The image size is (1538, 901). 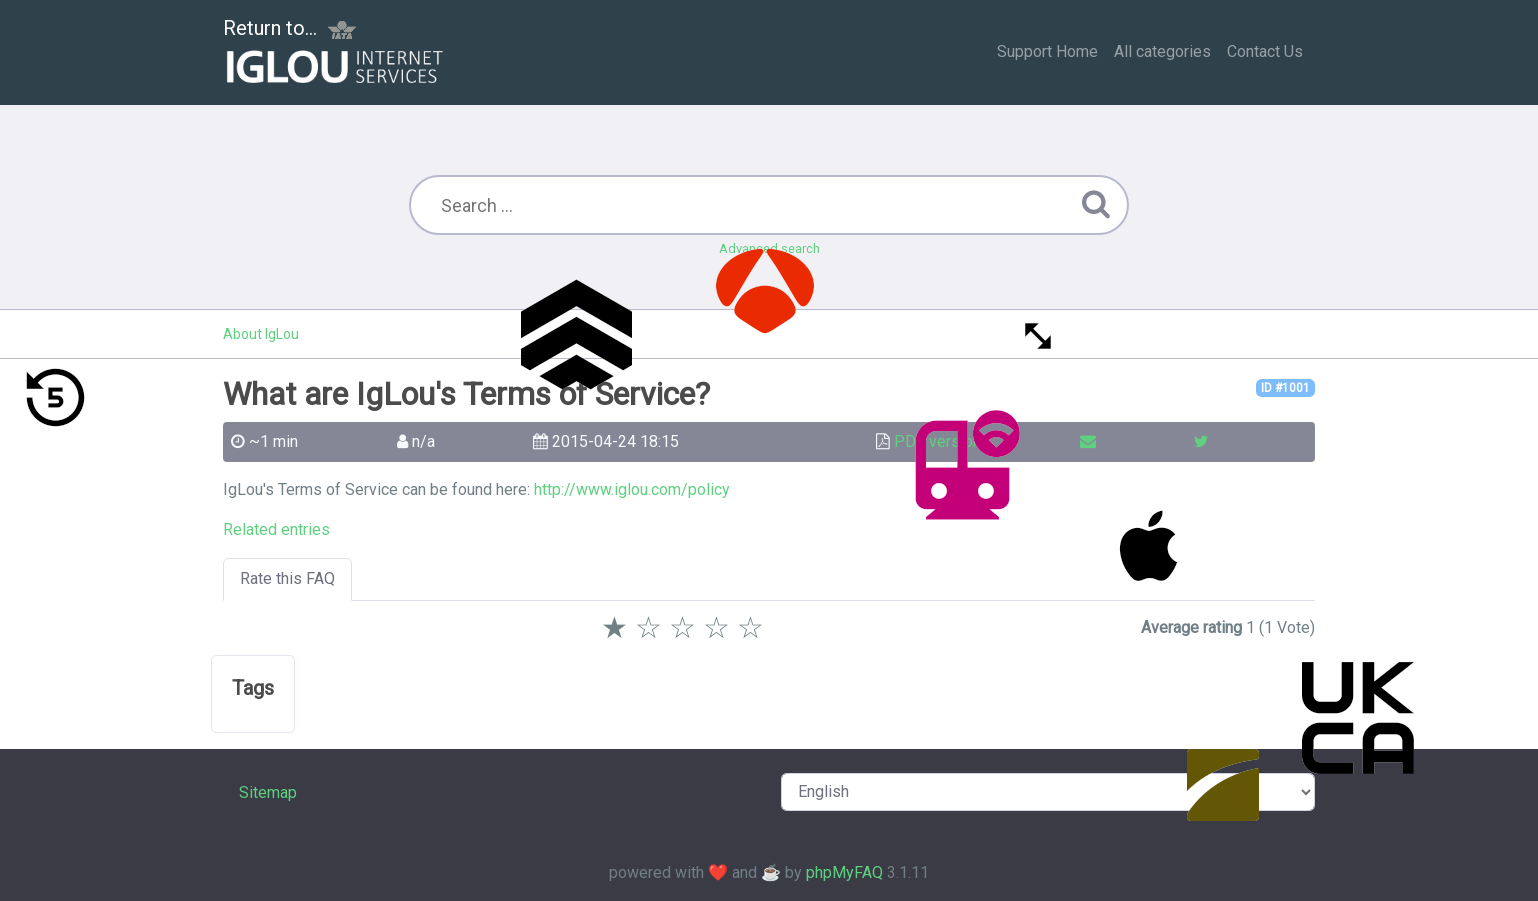 I want to click on indicates wifi availability on subway or transit, so click(x=962, y=467).